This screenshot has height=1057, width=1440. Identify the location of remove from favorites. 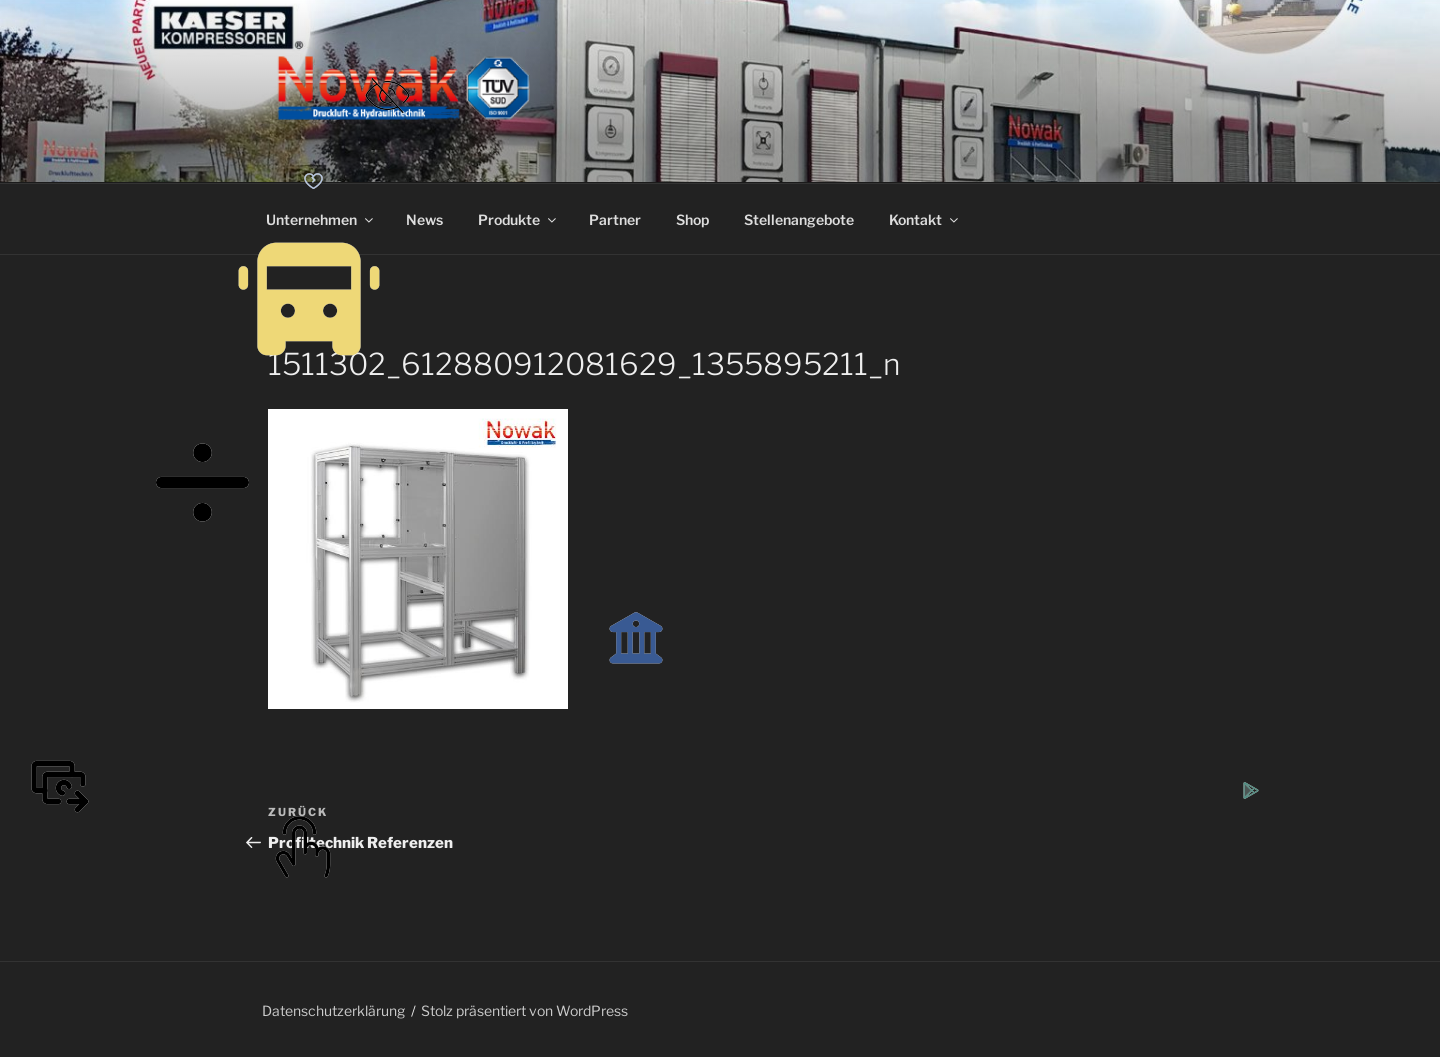
(313, 180).